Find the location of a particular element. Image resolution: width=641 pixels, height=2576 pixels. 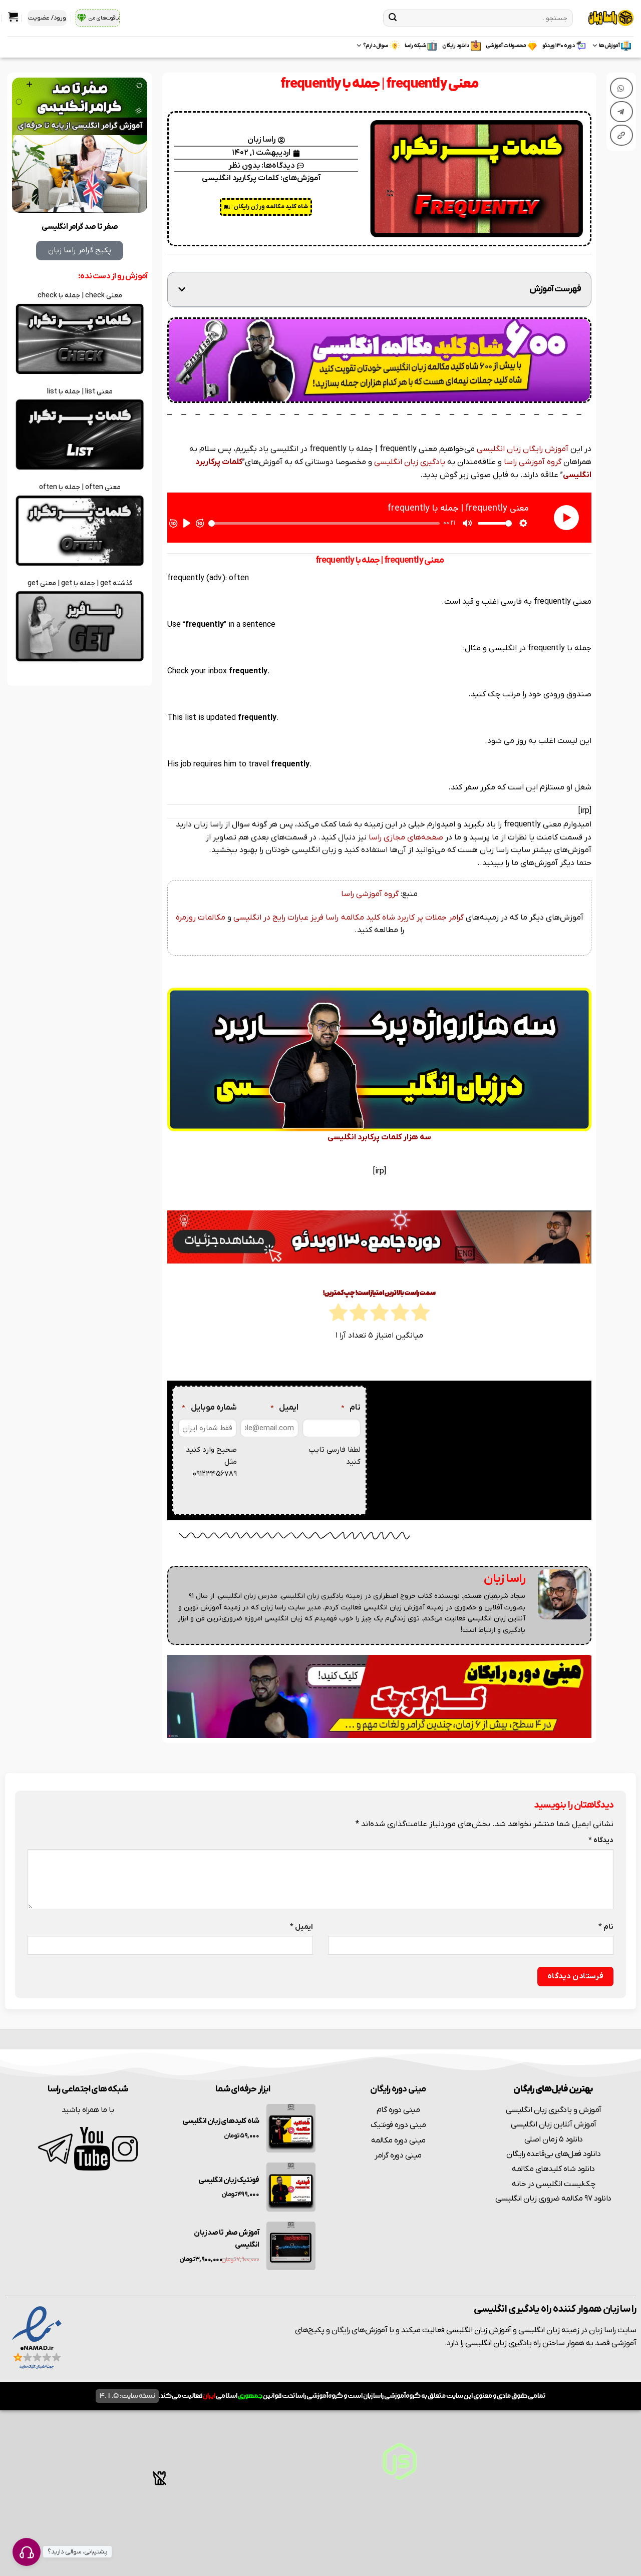

indicates node.js technology or runtime environment is located at coordinates (400, 2461).